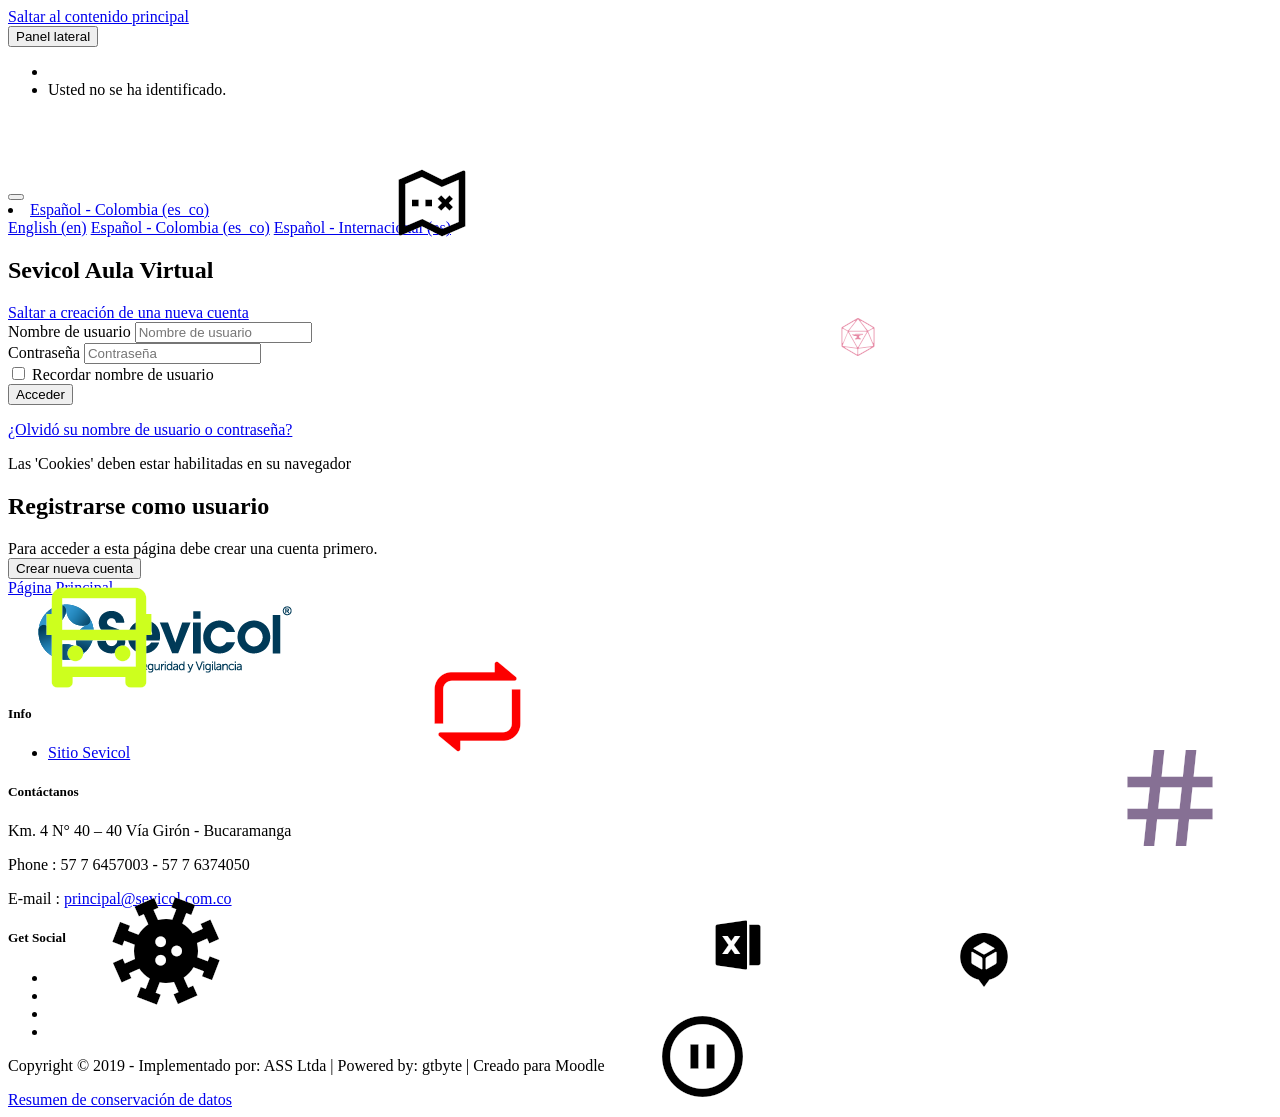  What do you see at coordinates (984, 960) in the screenshot?
I see `open the AfterShip package tracking app` at bounding box center [984, 960].